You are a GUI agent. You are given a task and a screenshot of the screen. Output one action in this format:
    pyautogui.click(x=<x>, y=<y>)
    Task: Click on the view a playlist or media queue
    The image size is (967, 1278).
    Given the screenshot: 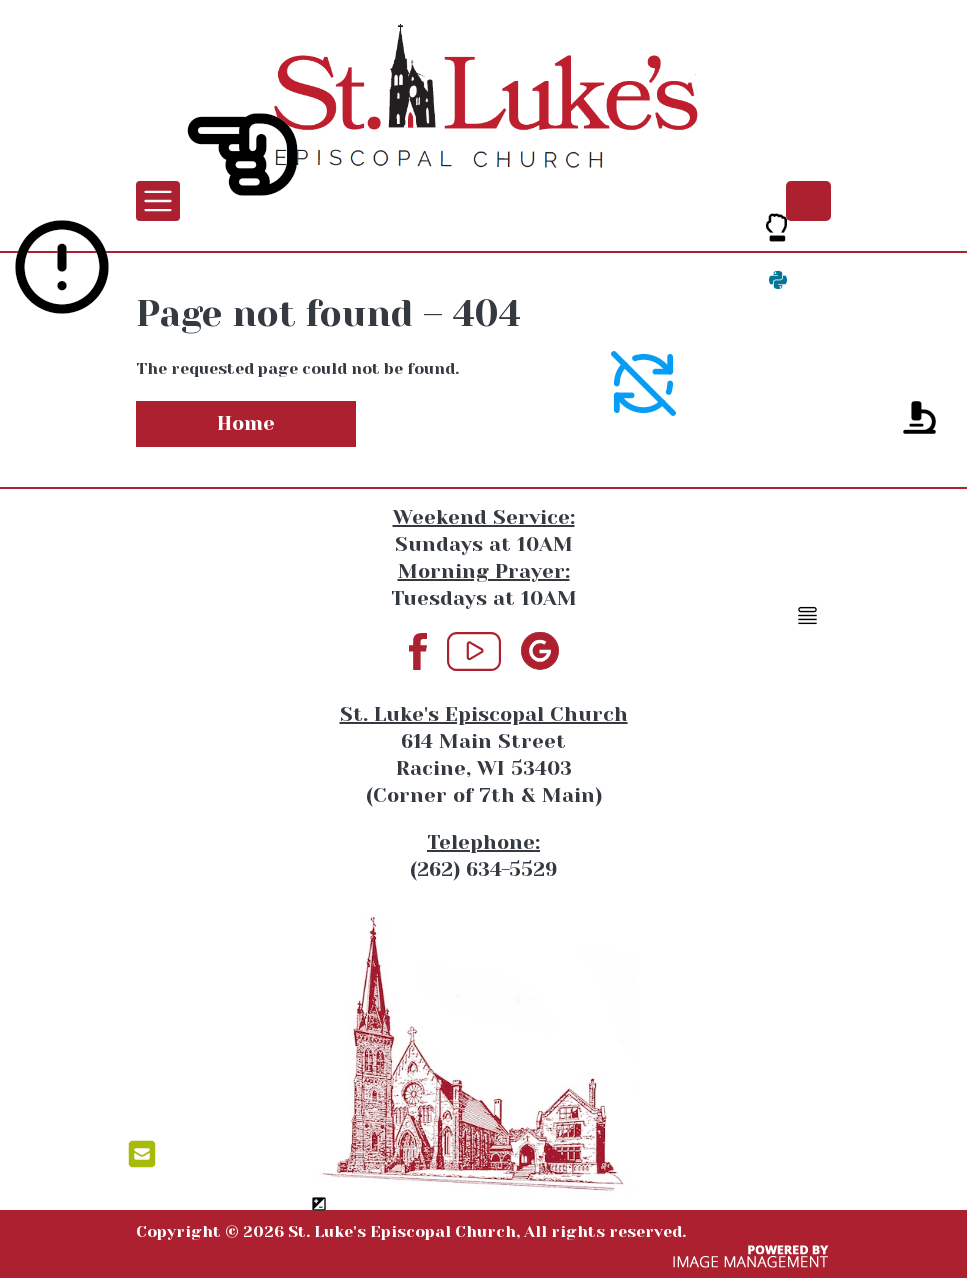 What is the action you would take?
    pyautogui.click(x=807, y=615)
    